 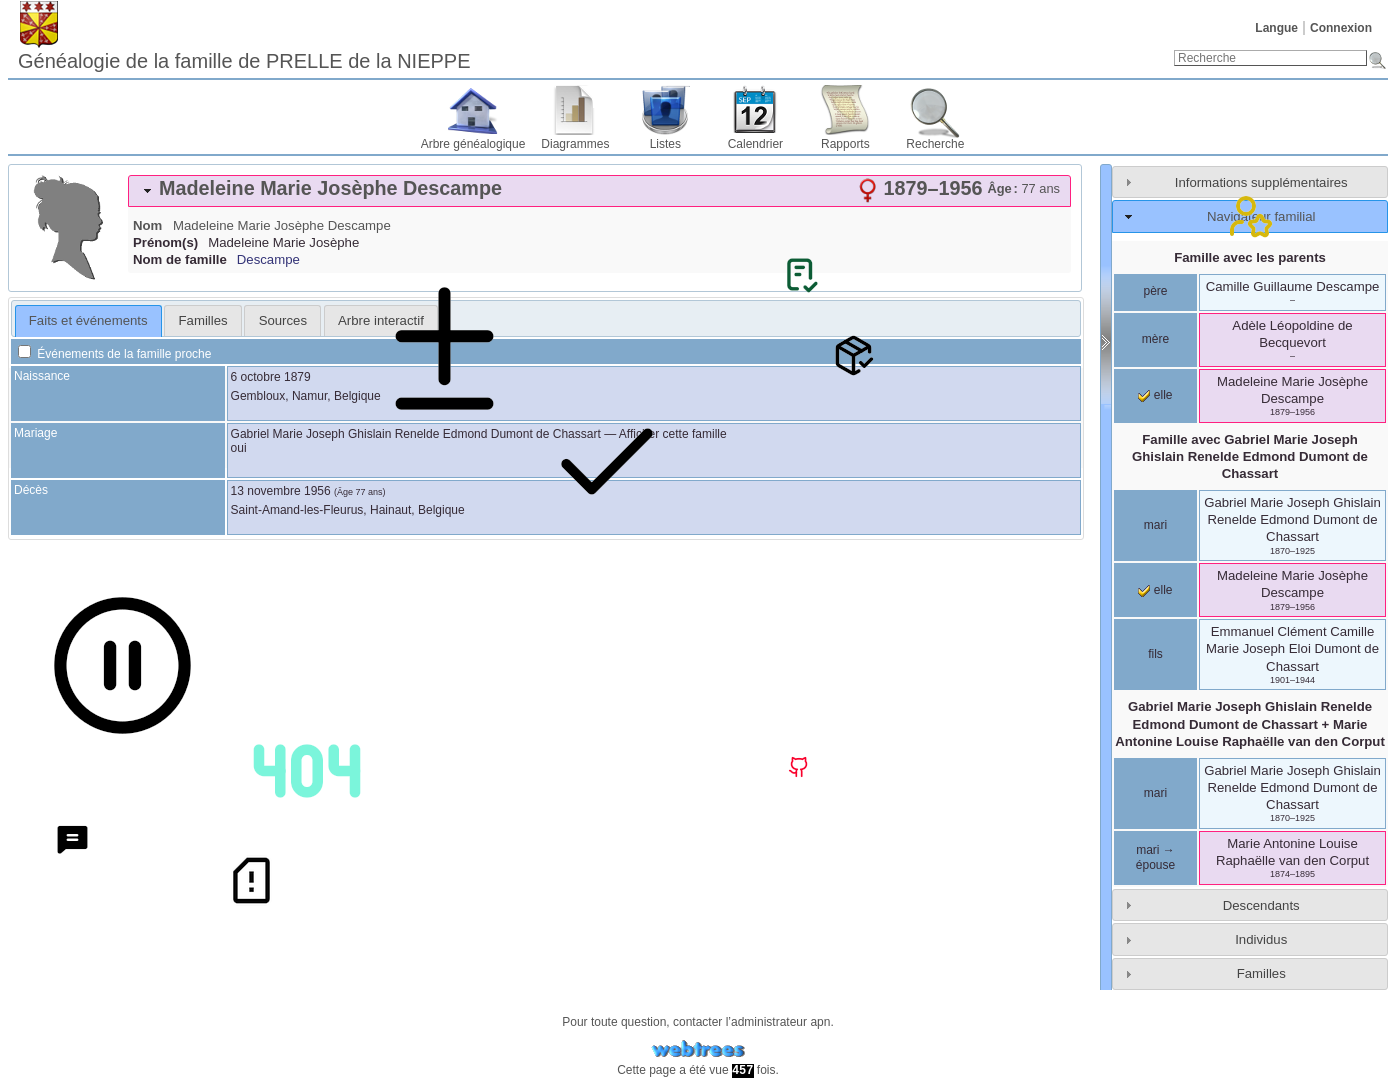 What do you see at coordinates (801, 274) in the screenshot?
I see `view your task checklist` at bounding box center [801, 274].